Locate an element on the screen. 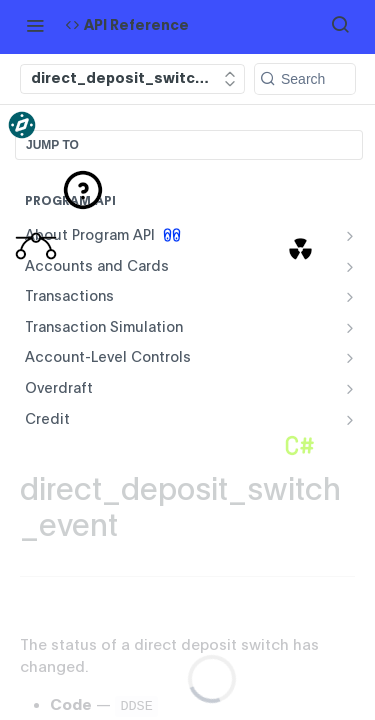  indicates radioactive or hazardous material warning is located at coordinates (300, 249).